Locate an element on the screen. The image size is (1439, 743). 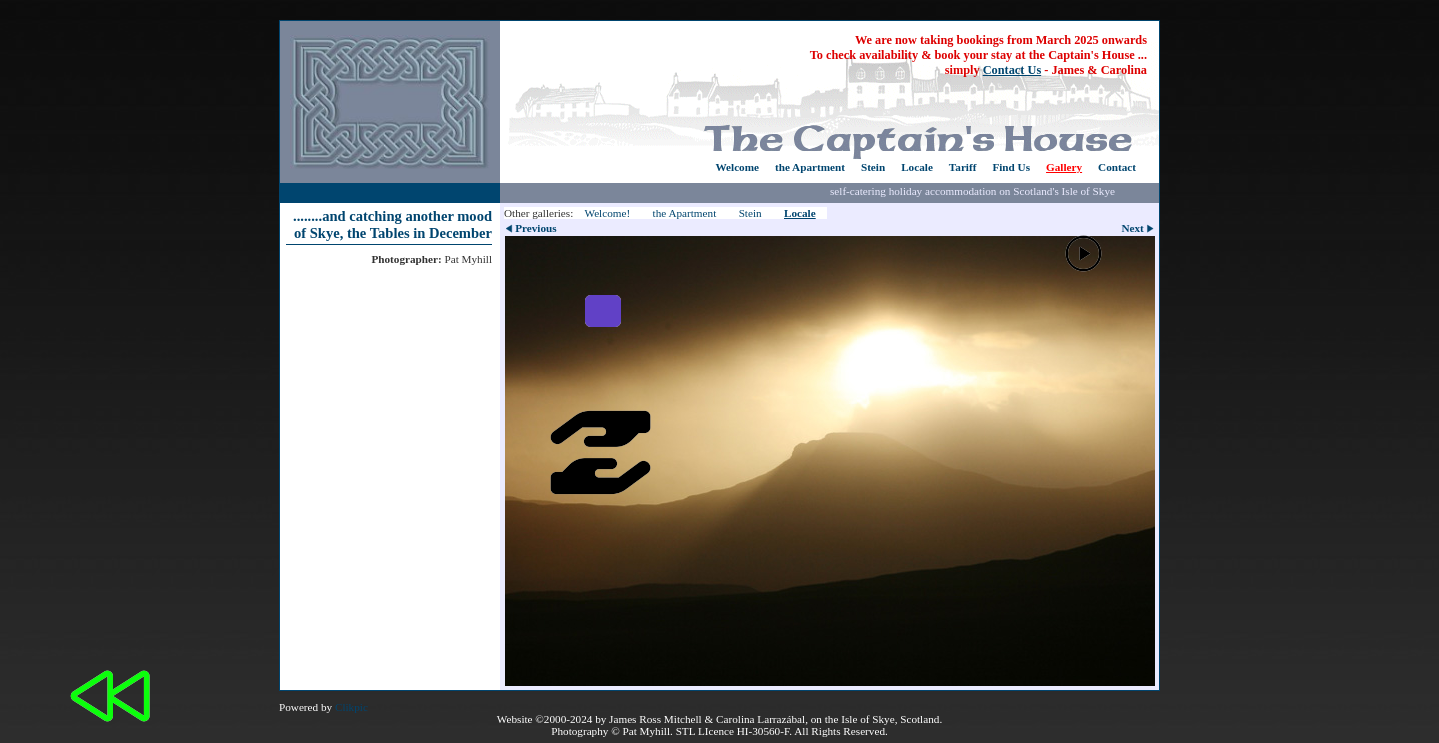
rewind media or skip backward is located at coordinates (113, 696).